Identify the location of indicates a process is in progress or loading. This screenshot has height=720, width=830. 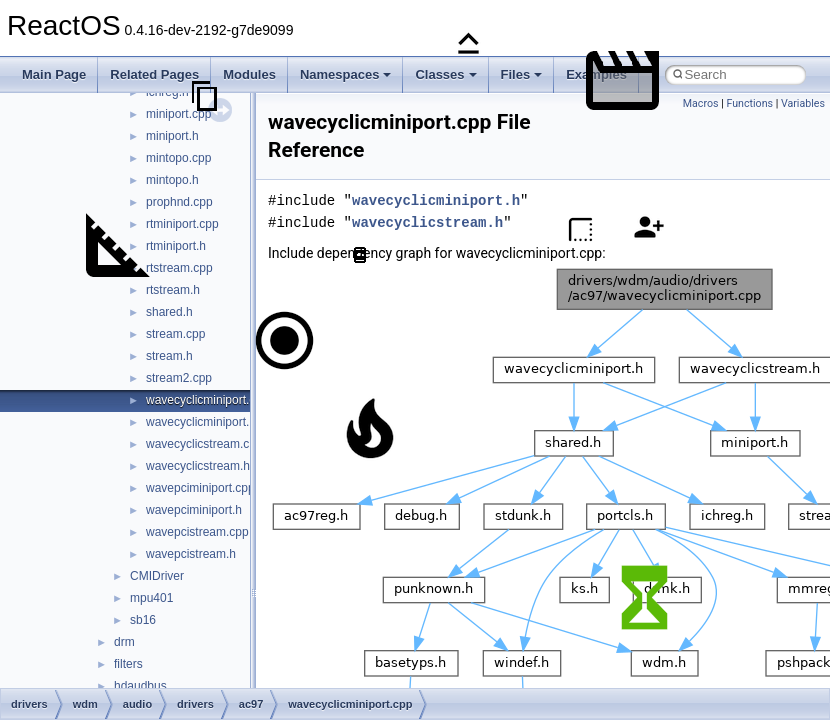
(644, 597).